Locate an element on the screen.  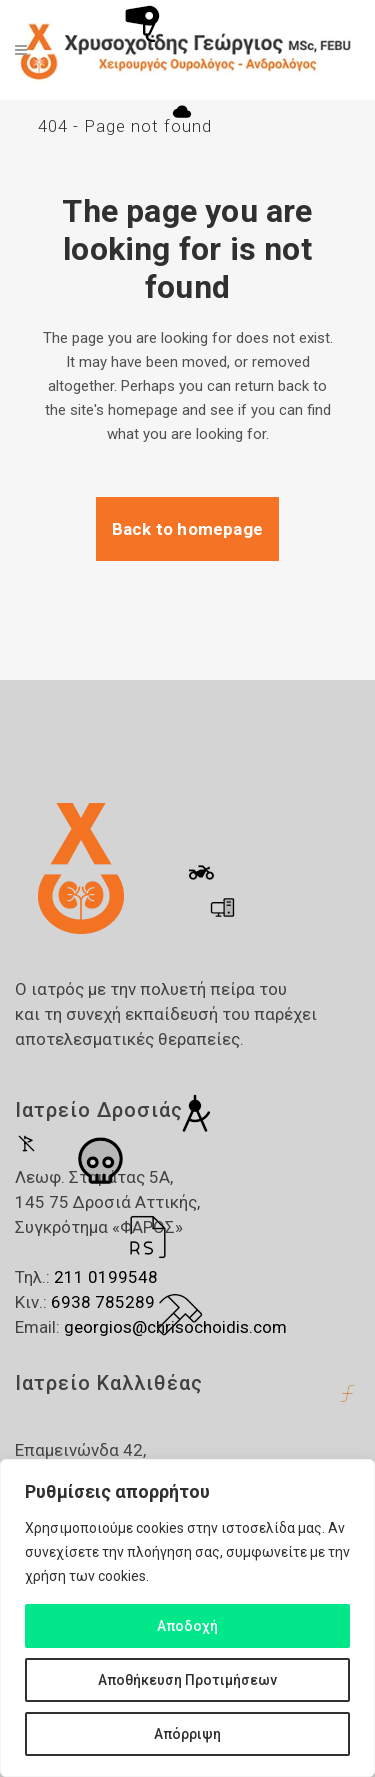
access cloud storage is located at coordinates (182, 112).